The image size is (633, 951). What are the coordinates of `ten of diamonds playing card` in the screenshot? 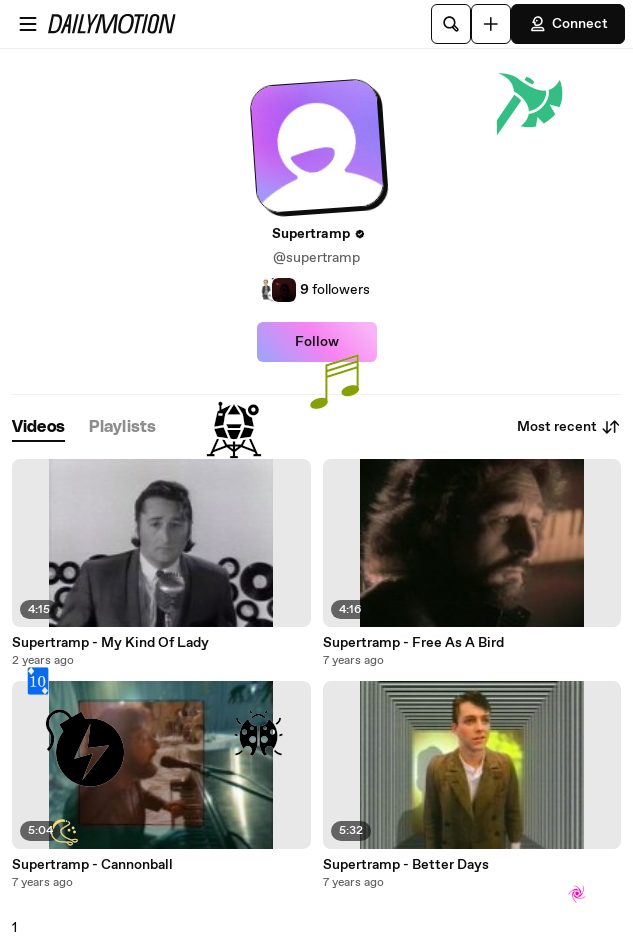 It's located at (38, 681).